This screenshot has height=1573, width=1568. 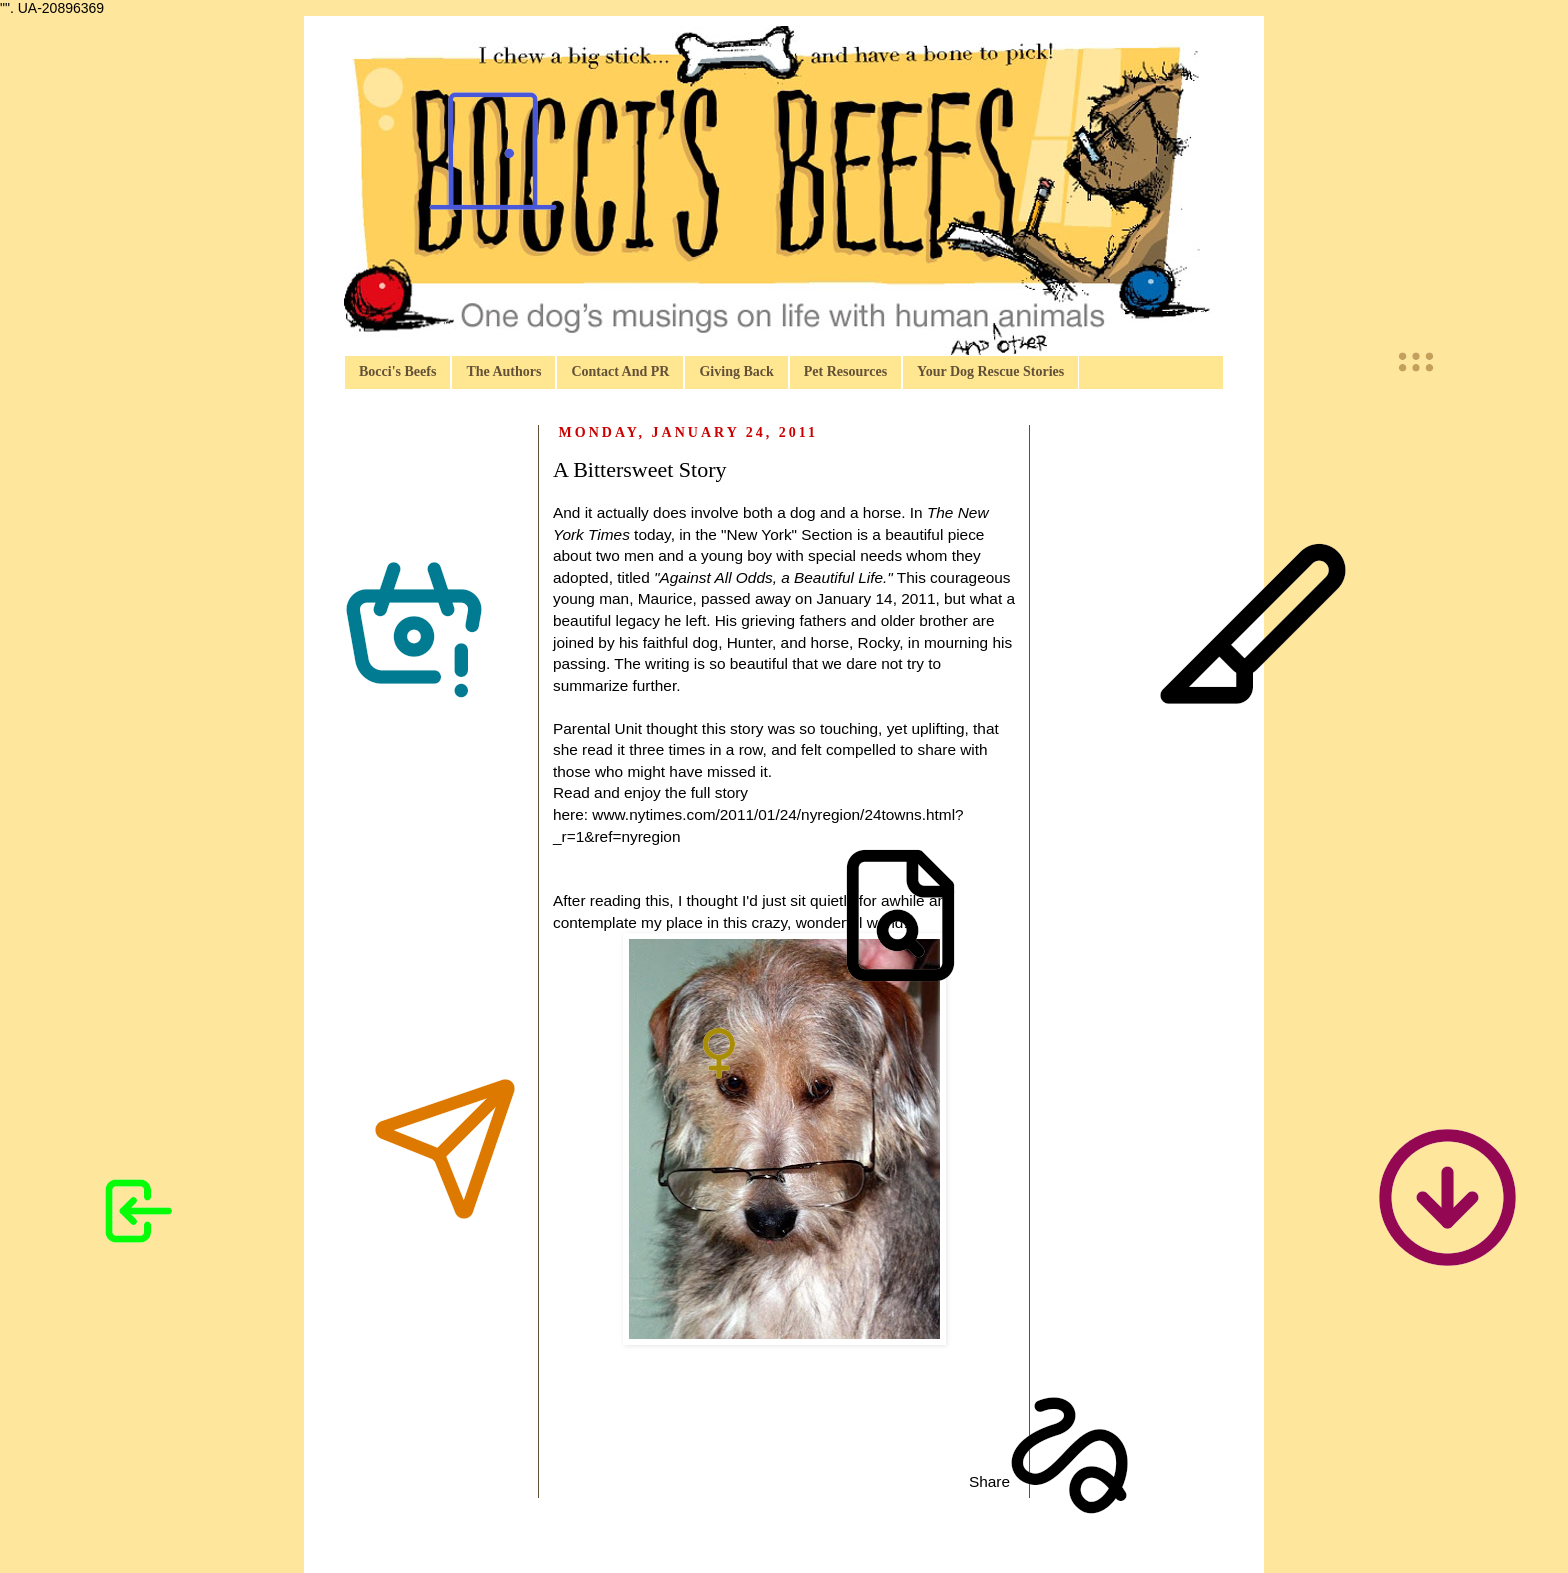 What do you see at coordinates (719, 1052) in the screenshot?
I see `indicates female gender option` at bounding box center [719, 1052].